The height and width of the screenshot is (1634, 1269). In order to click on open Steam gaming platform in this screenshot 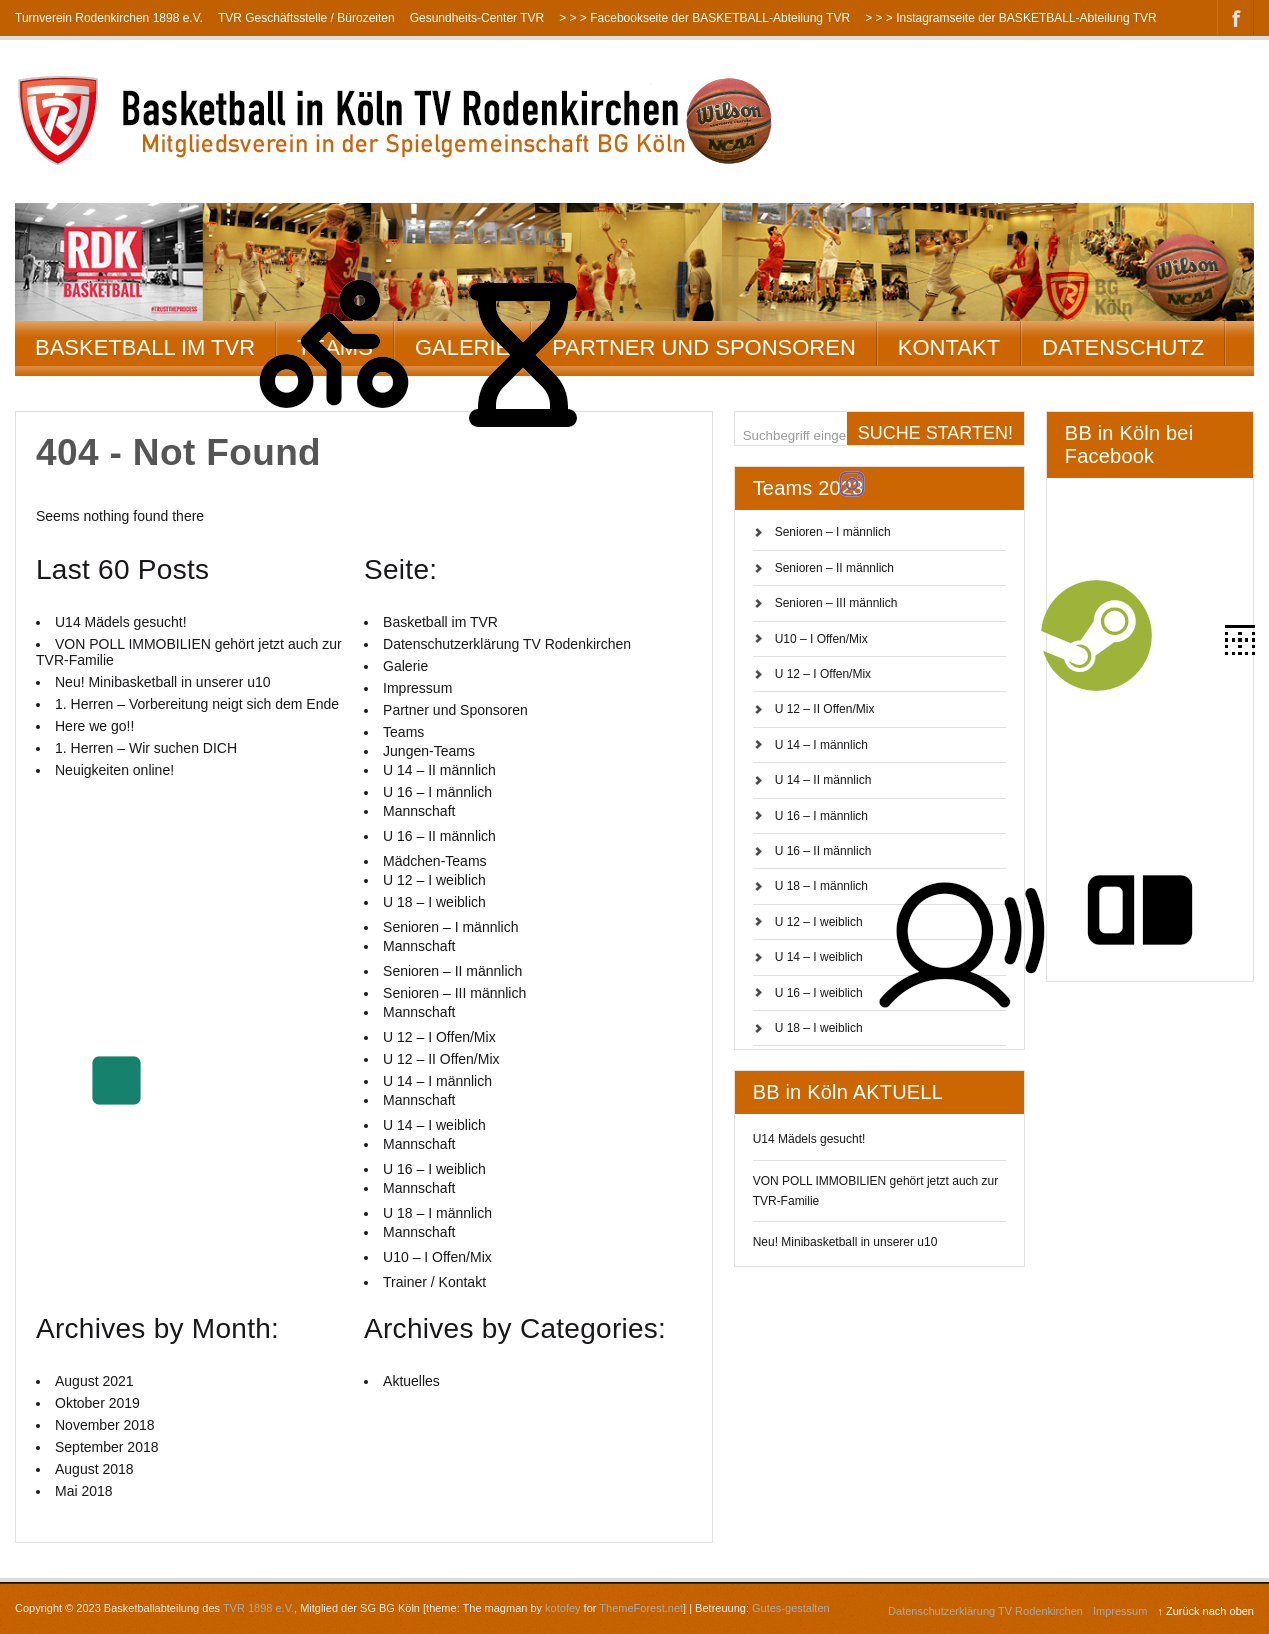, I will do `click(1096, 635)`.